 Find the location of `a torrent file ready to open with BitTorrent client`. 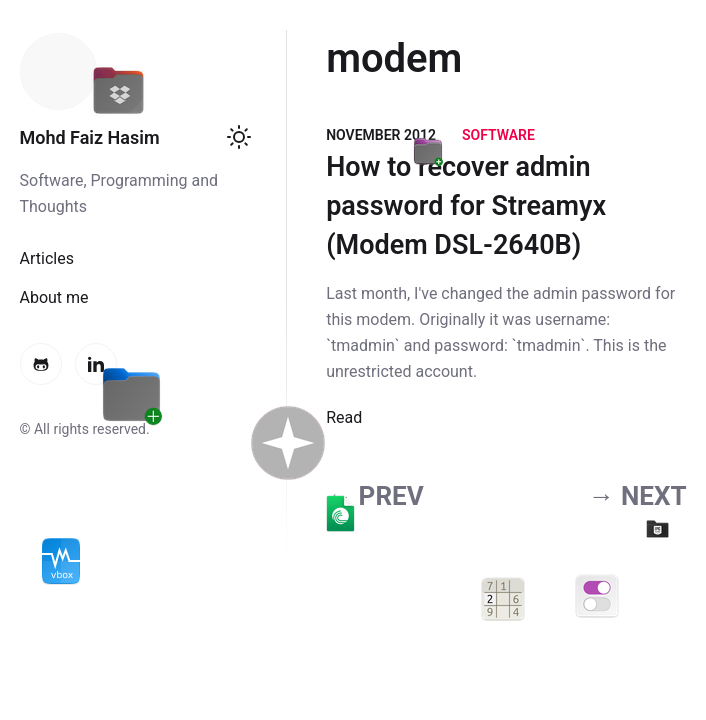

a torrent file ready to open with BitTorrent client is located at coordinates (340, 513).